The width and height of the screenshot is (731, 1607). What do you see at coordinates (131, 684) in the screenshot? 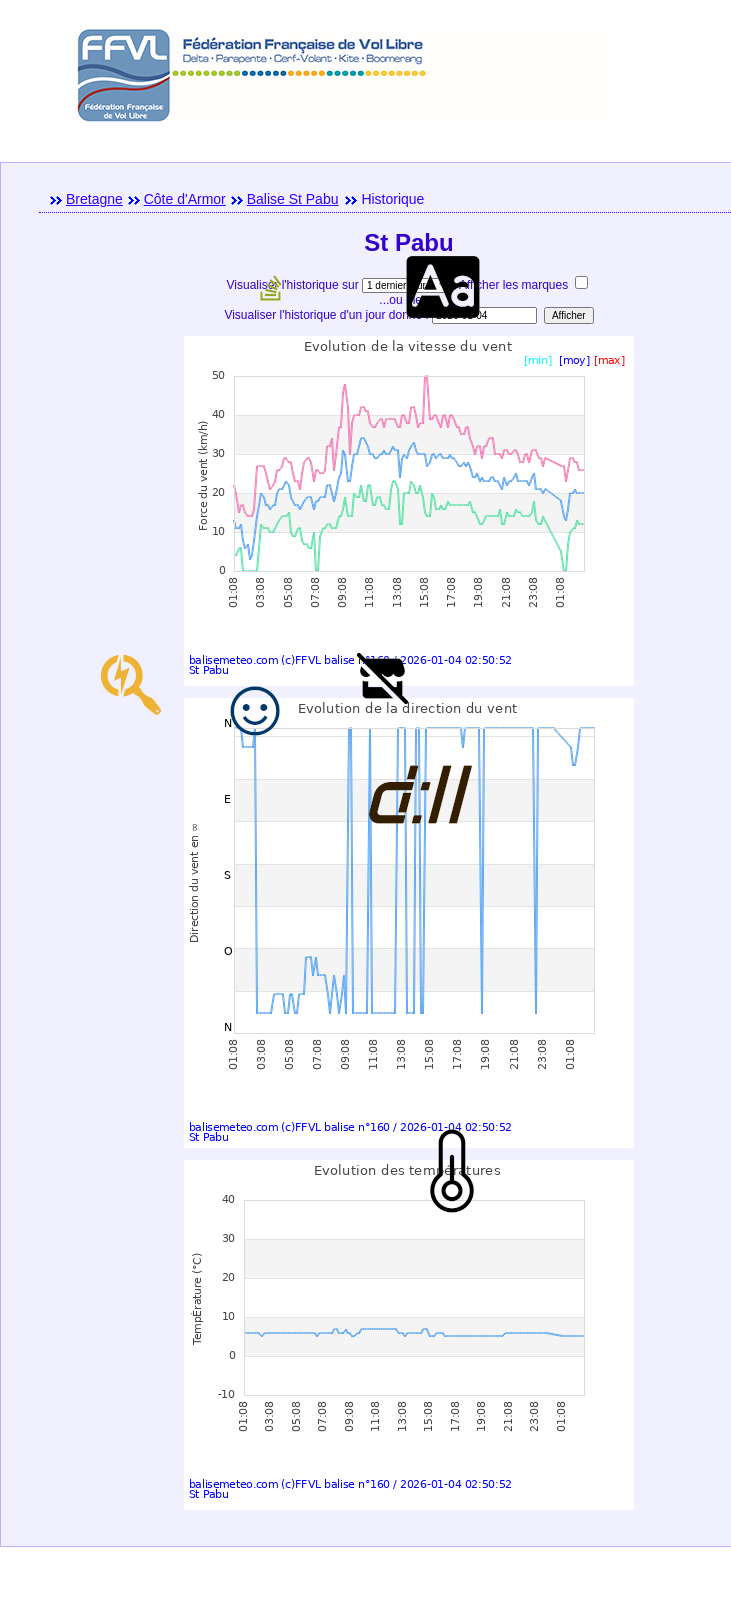
I see `searchengin logo` at bounding box center [131, 684].